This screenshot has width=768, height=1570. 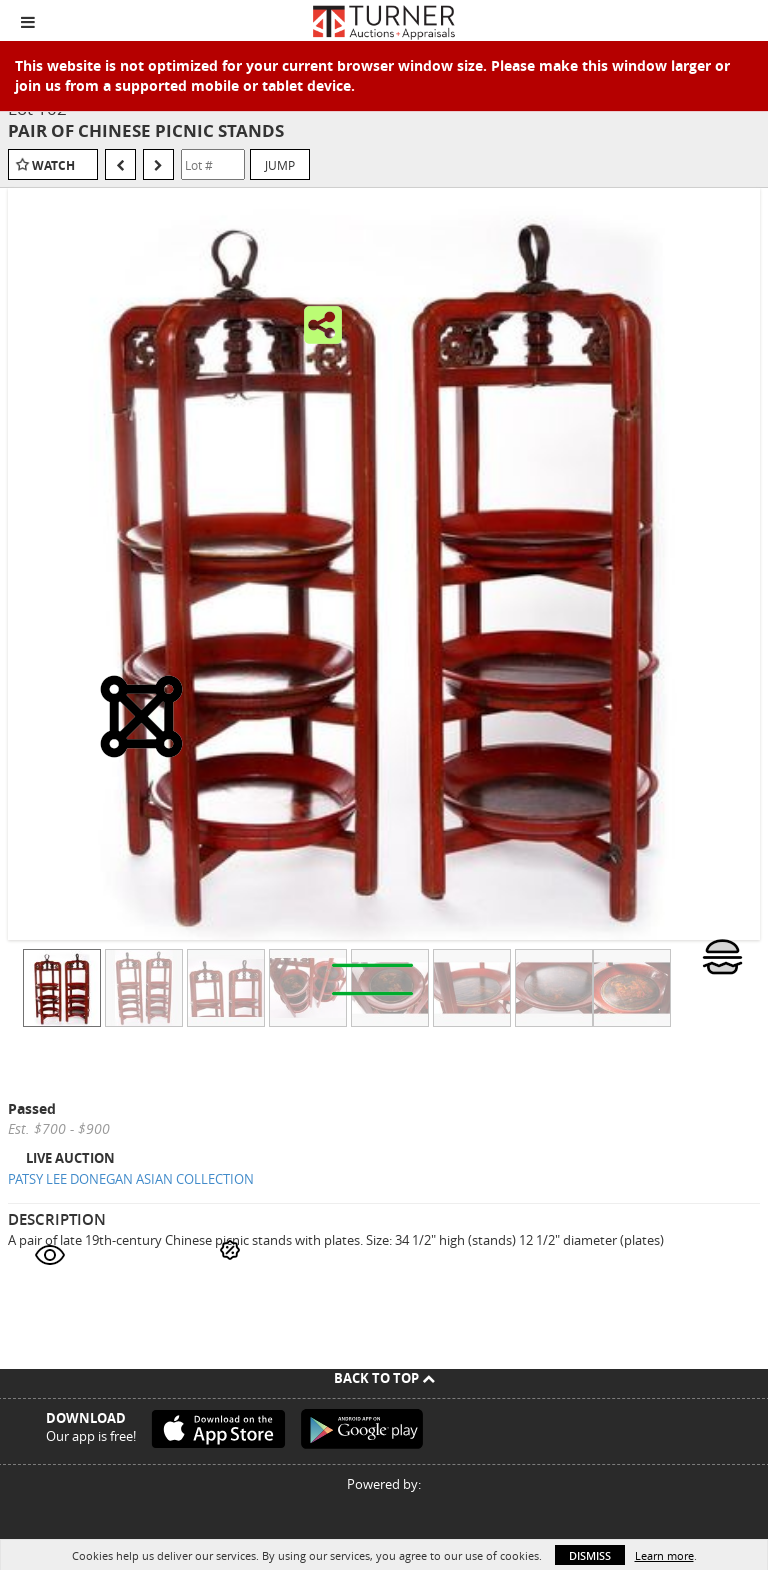 I want to click on view food or restaurant options, so click(x=722, y=957).